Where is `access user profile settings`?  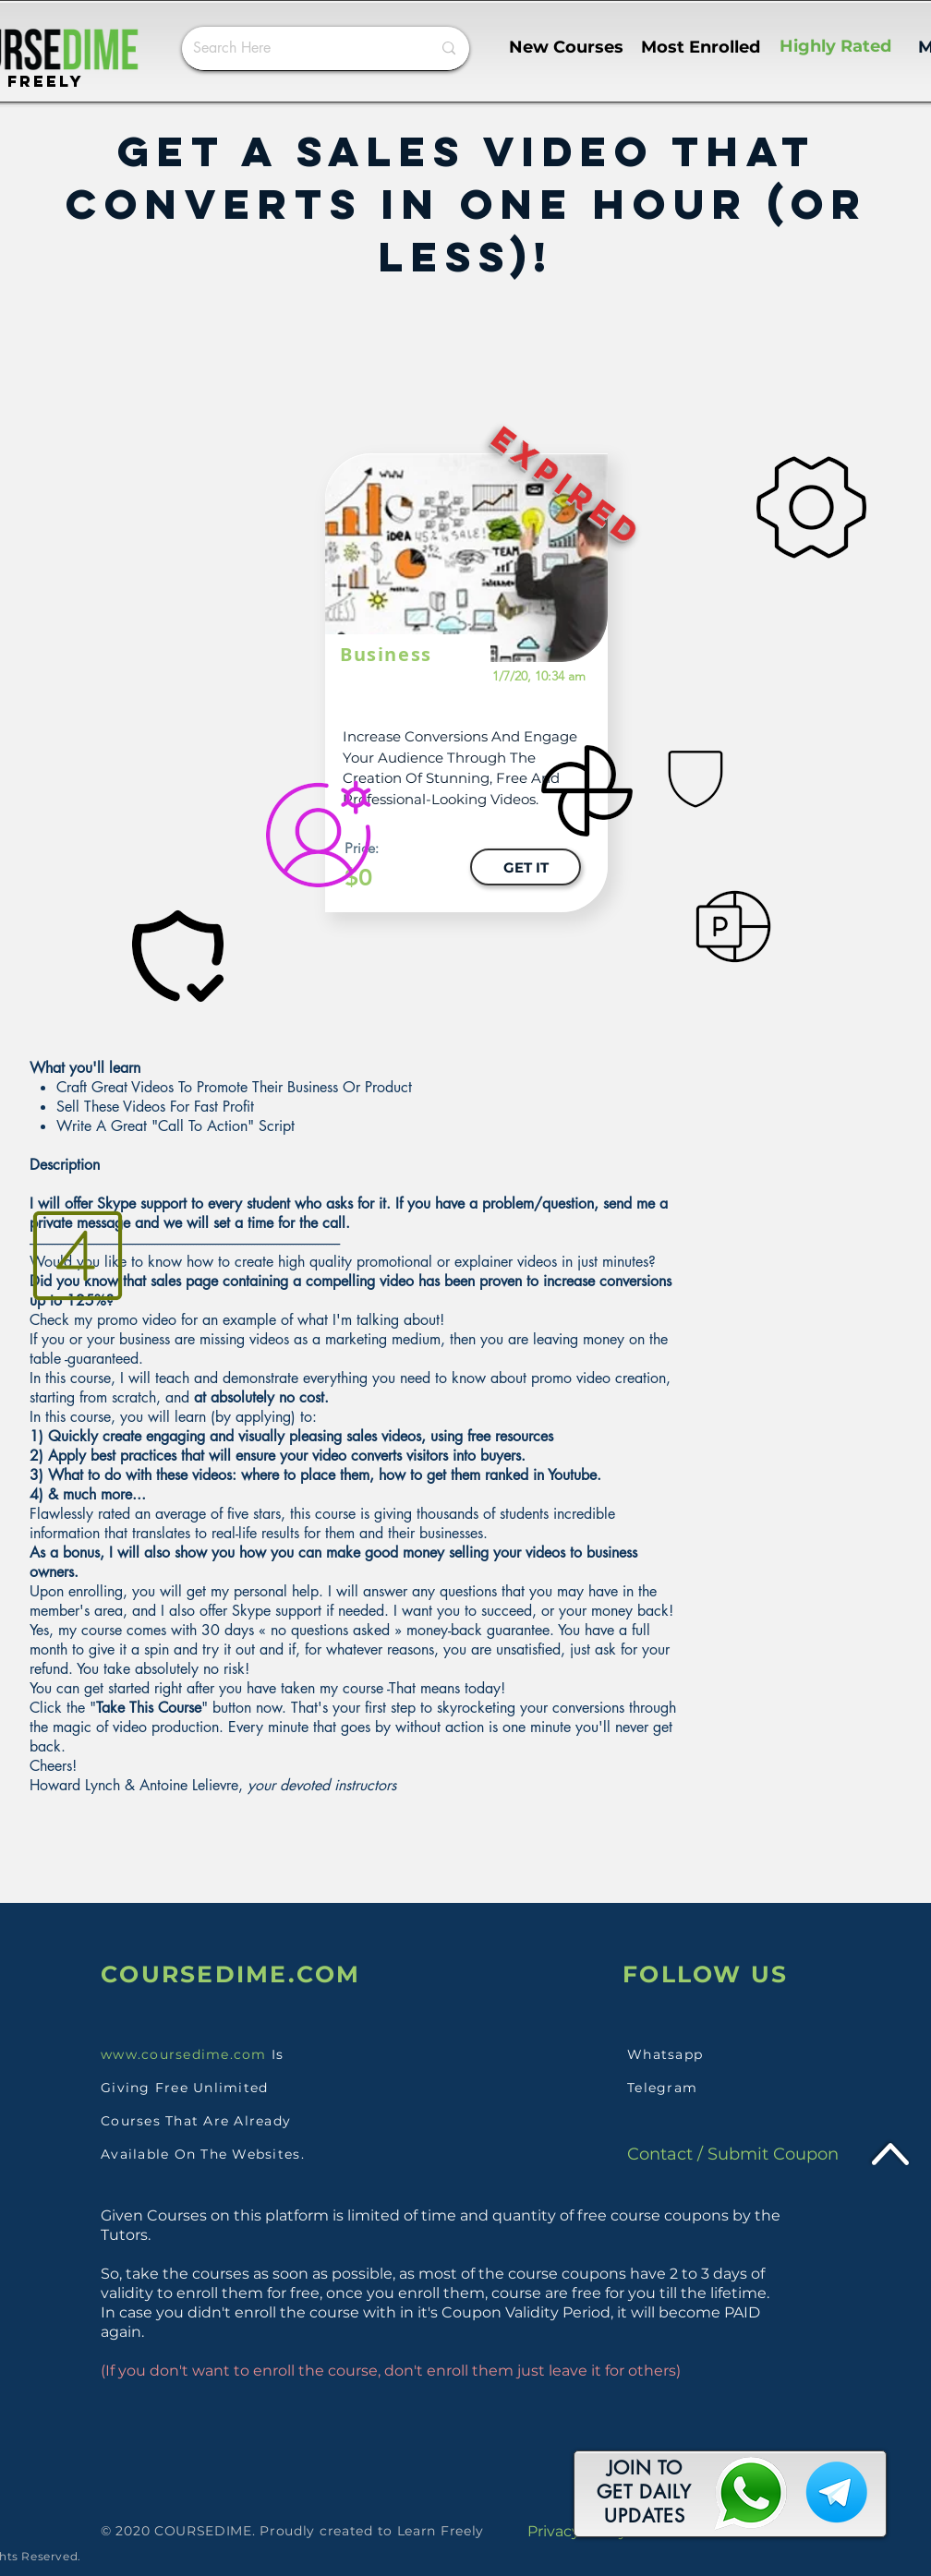
access user profile settings is located at coordinates (318, 835).